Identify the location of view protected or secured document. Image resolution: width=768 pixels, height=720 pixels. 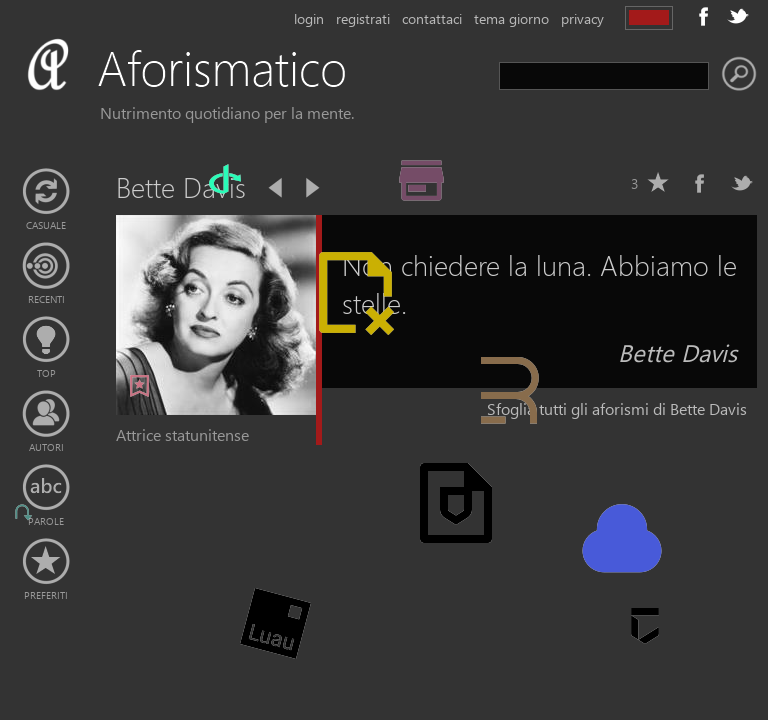
(456, 503).